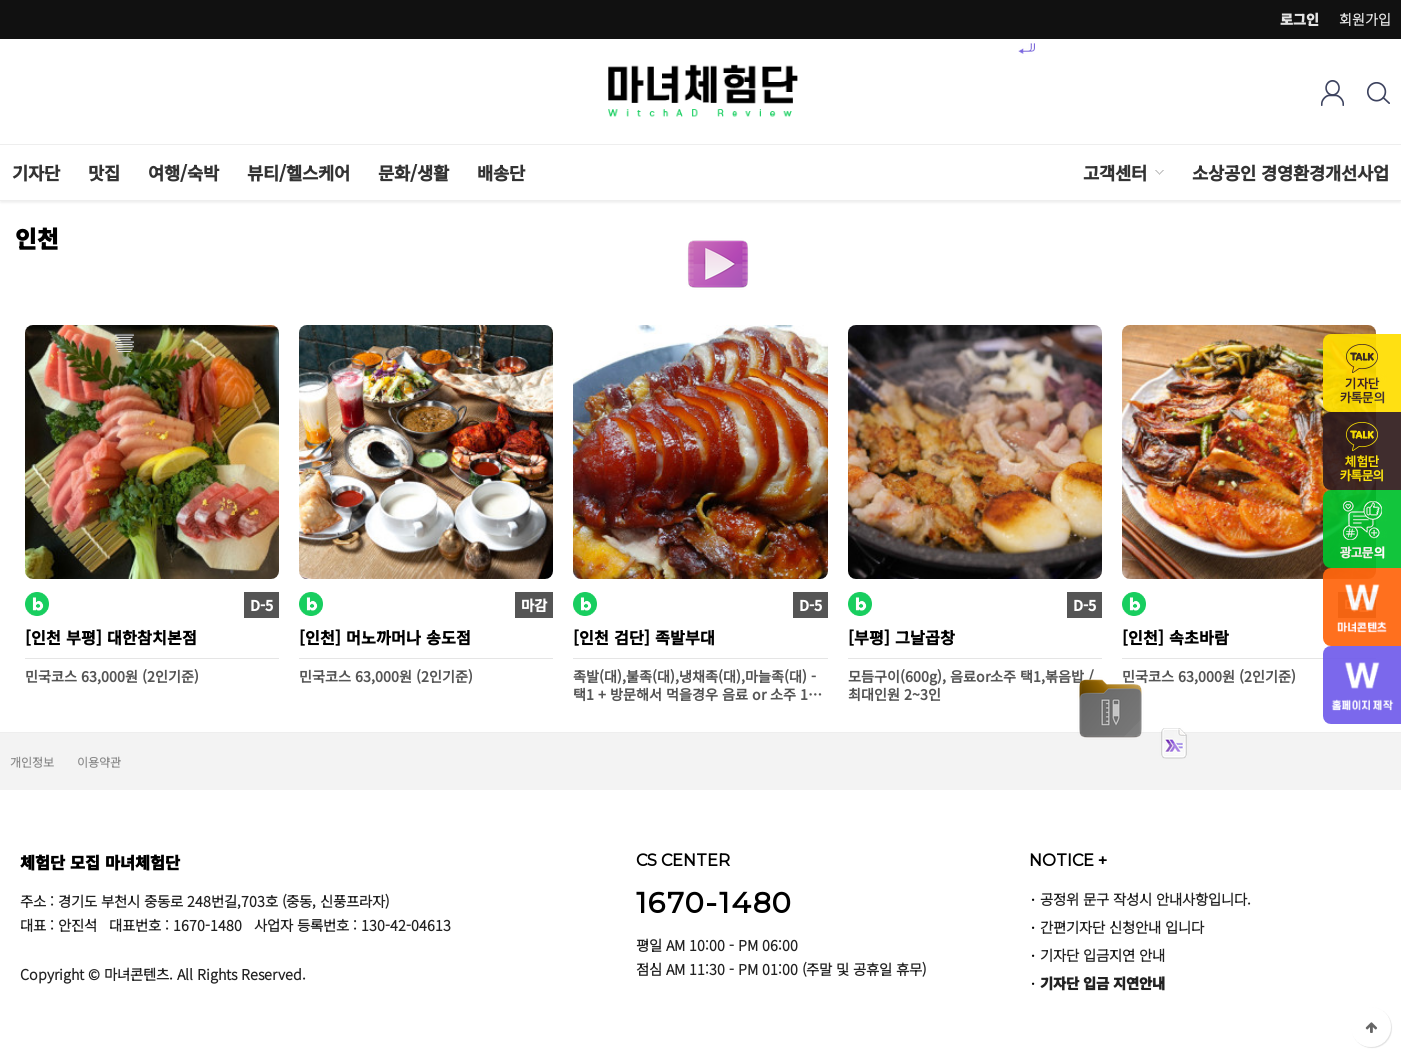 This screenshot has width=1401, height=1057. I want to click on a haskell source code file, so click(1174, 743).